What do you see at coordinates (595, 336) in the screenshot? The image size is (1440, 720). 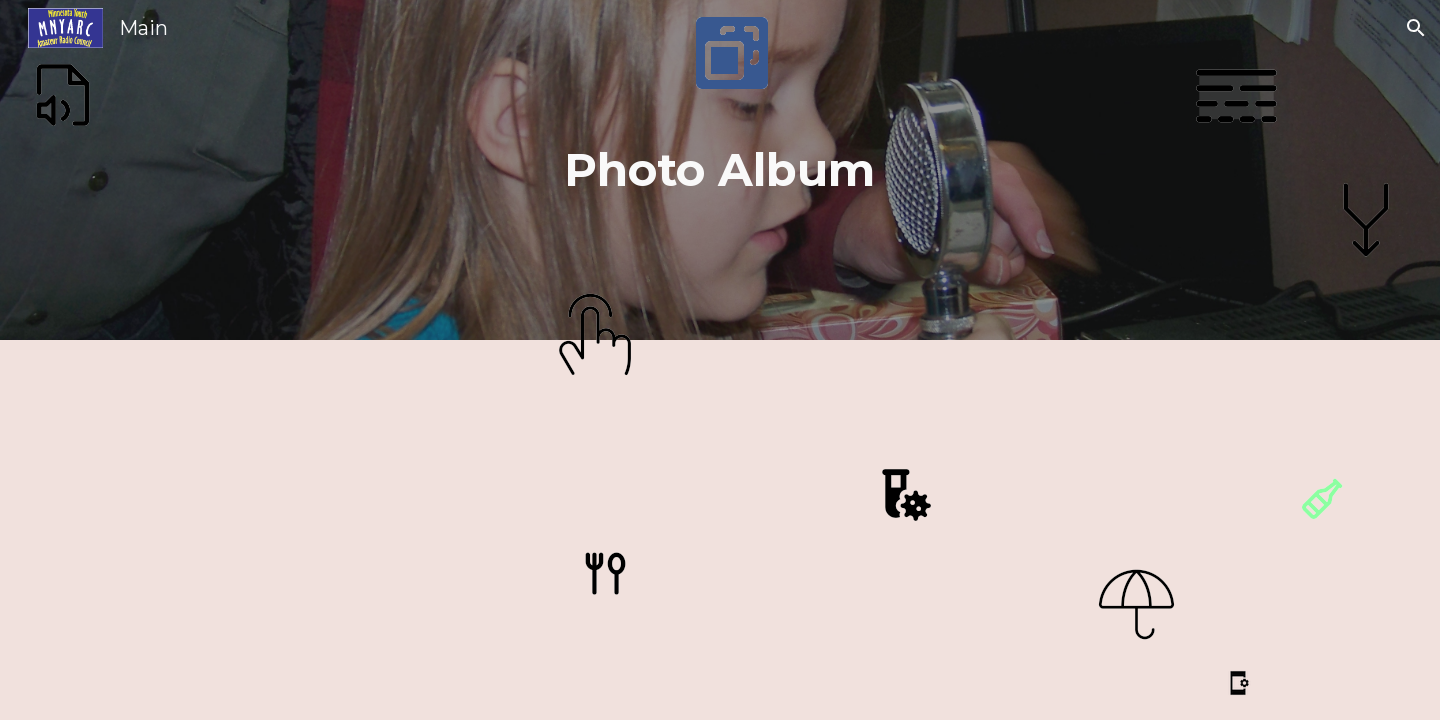 I see `tap to interact with this element` at bounding box center [595, 336].